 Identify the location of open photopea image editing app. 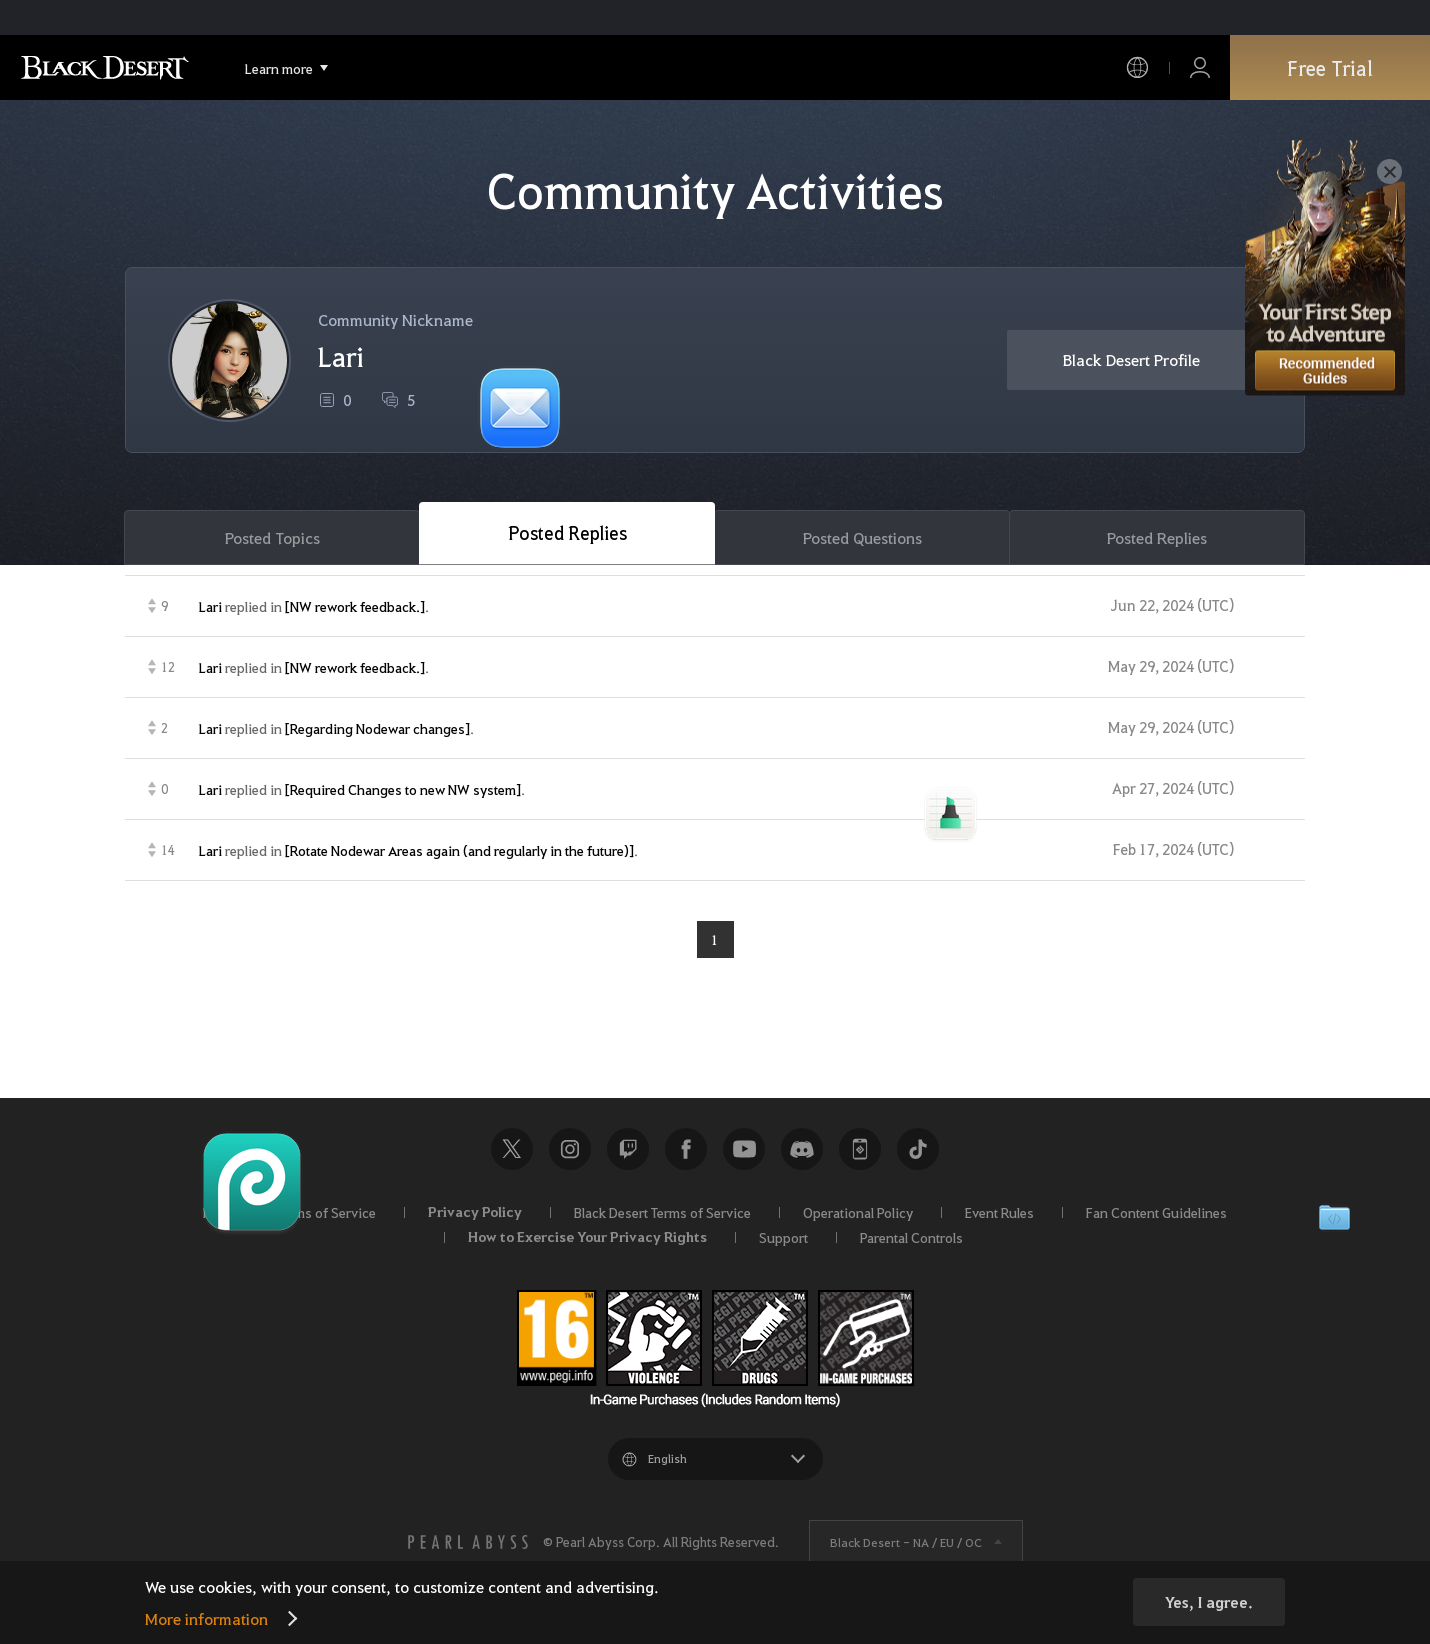
(252, 1182).